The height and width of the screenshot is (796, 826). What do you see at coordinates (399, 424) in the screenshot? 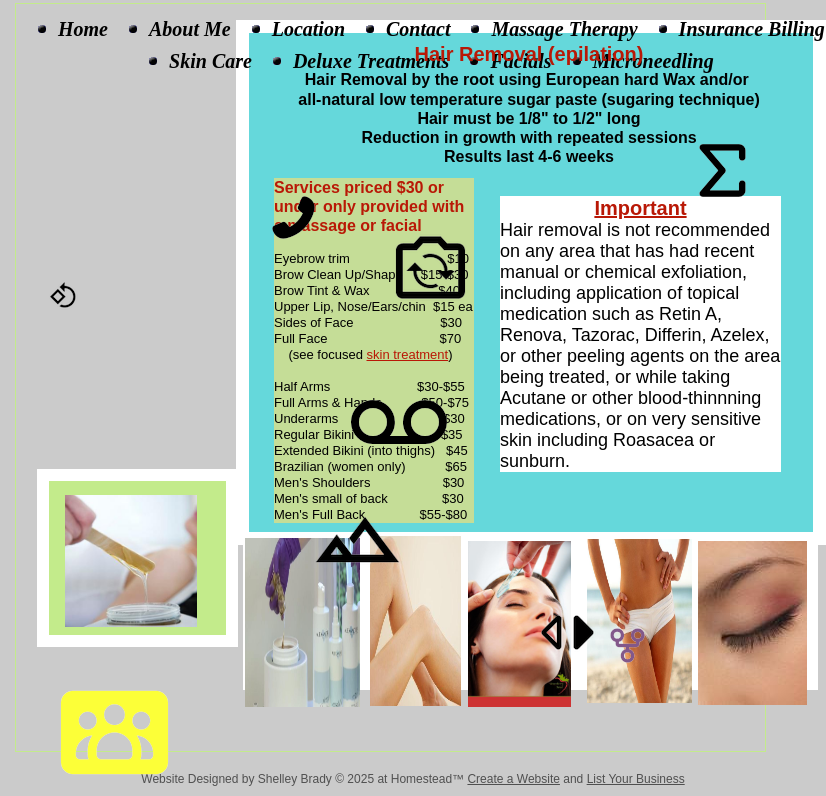
I see `access voicemail messages` at bounding box center [399, 424].